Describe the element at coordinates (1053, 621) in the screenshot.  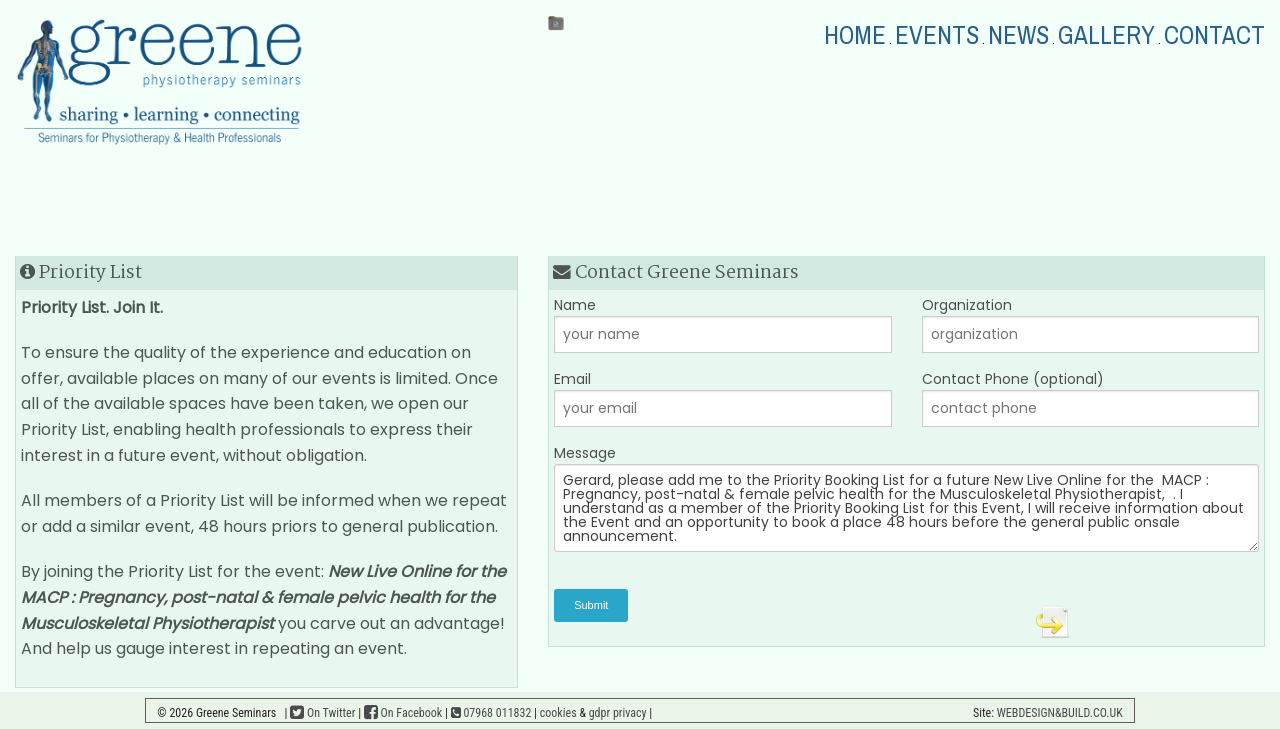
I see `revert document to previous version` at that location.